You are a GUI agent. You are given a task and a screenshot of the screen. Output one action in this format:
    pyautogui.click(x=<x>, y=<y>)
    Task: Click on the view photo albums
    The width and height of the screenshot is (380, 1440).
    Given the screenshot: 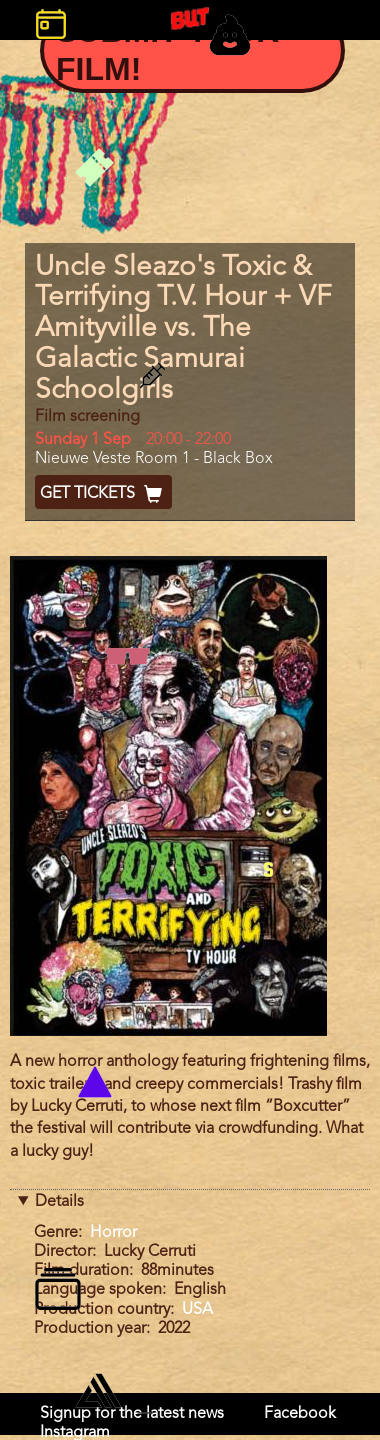 What is the action you would take?
    pyautogui.click(x=58, y=1289)
    